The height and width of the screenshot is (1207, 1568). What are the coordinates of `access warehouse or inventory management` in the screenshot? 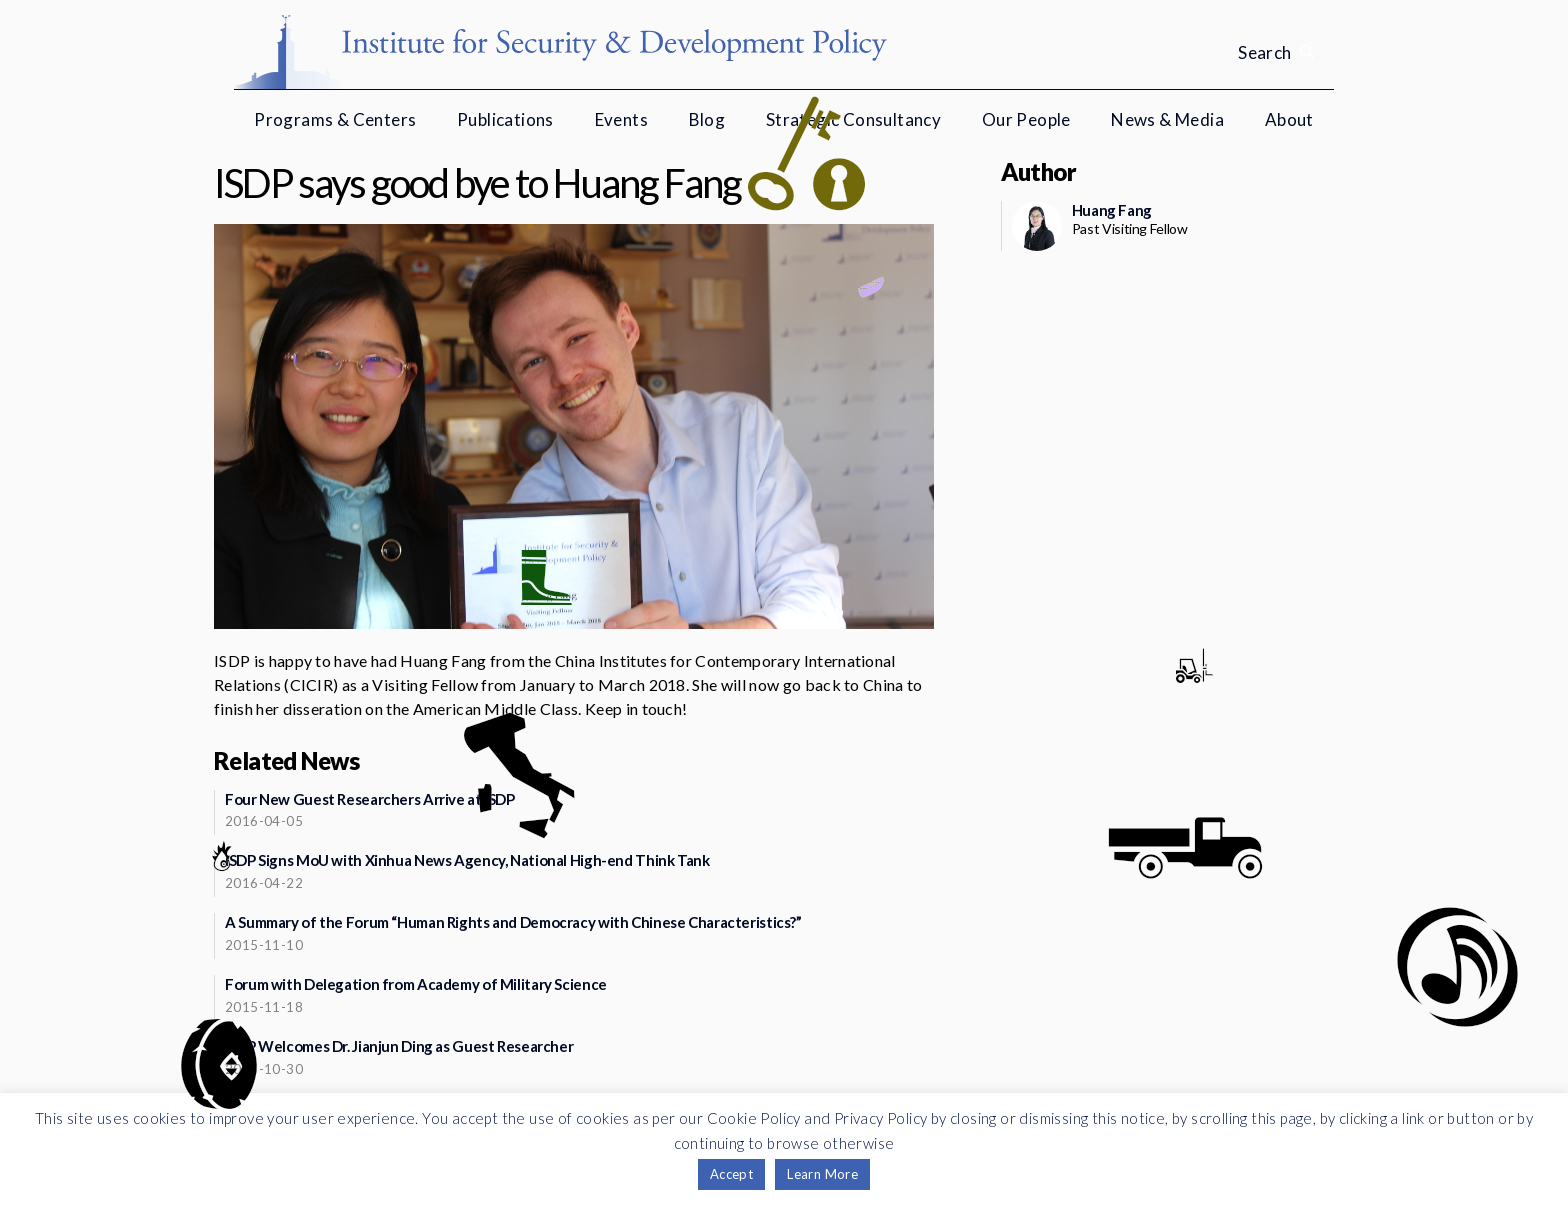 It's located at (1194, 664).